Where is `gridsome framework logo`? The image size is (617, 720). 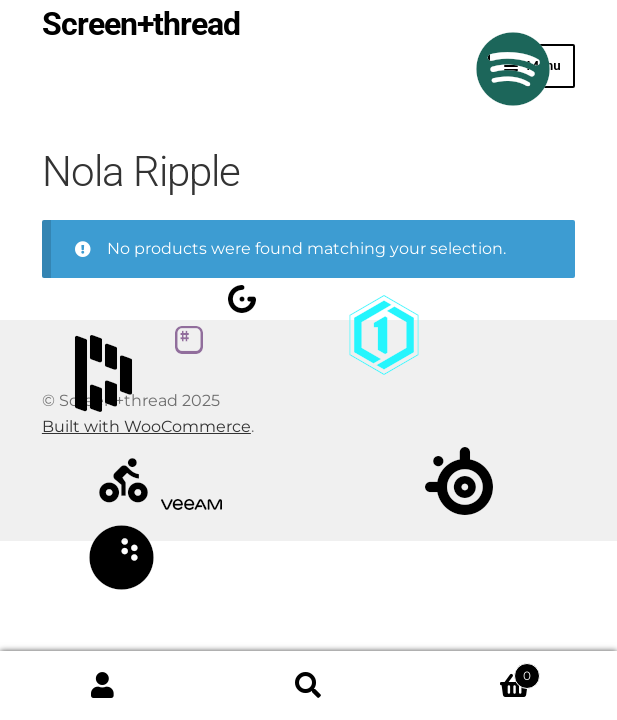
gridsome framework logo is located at coordinates (242, 299).